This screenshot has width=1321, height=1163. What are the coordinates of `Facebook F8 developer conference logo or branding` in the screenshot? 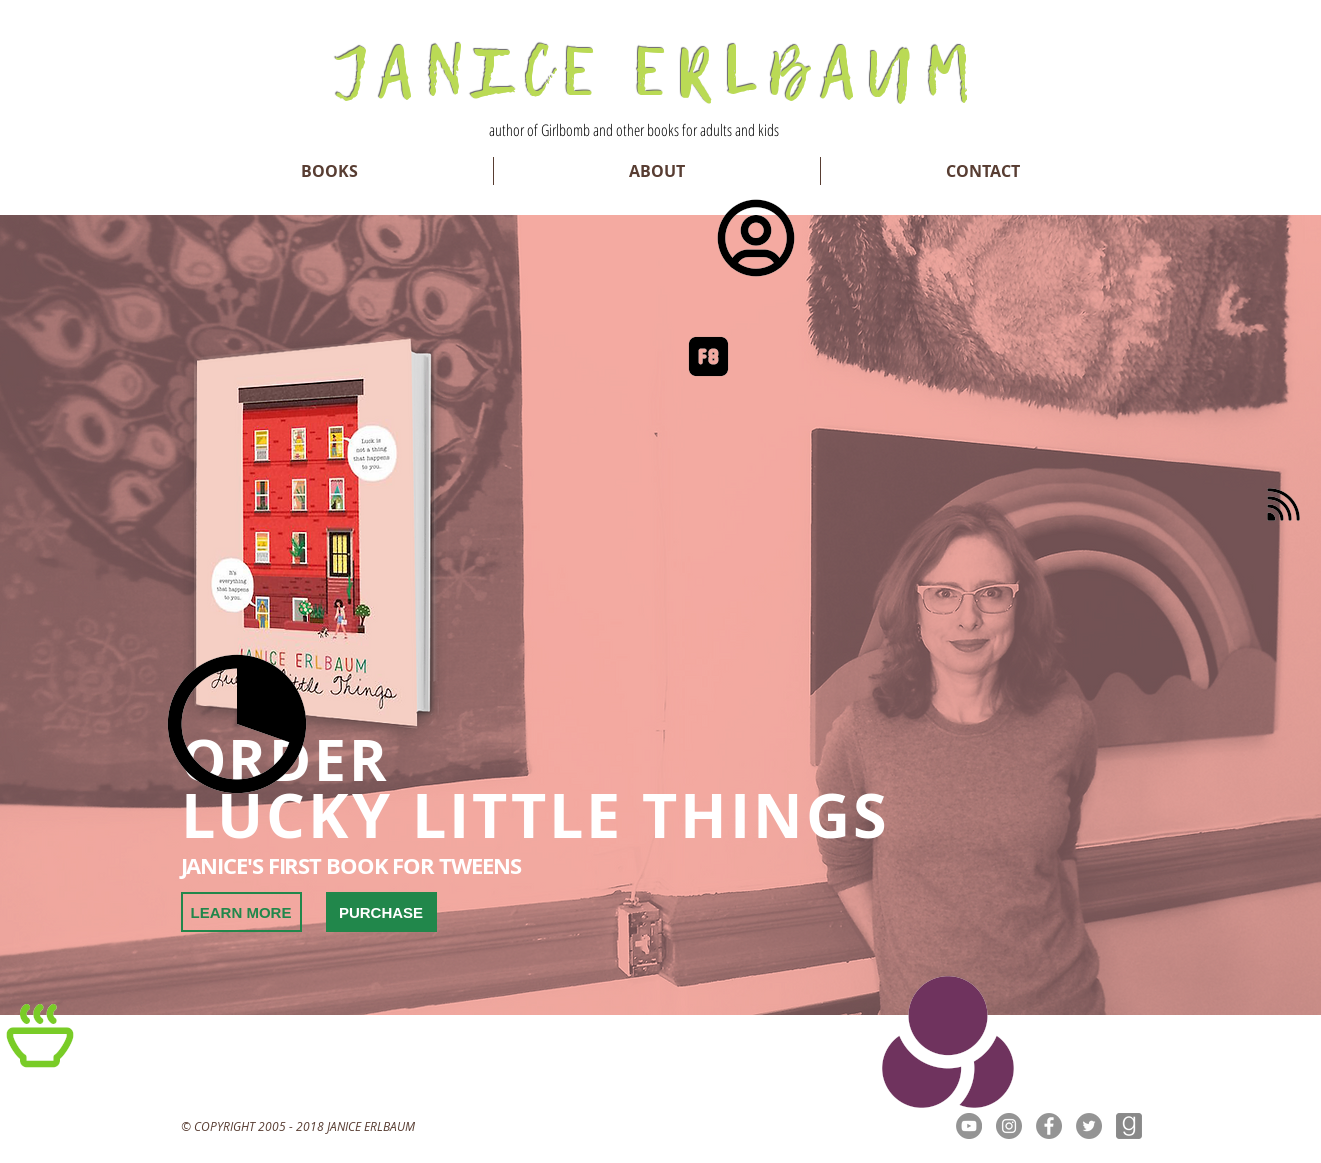 It's located at (708, 356).